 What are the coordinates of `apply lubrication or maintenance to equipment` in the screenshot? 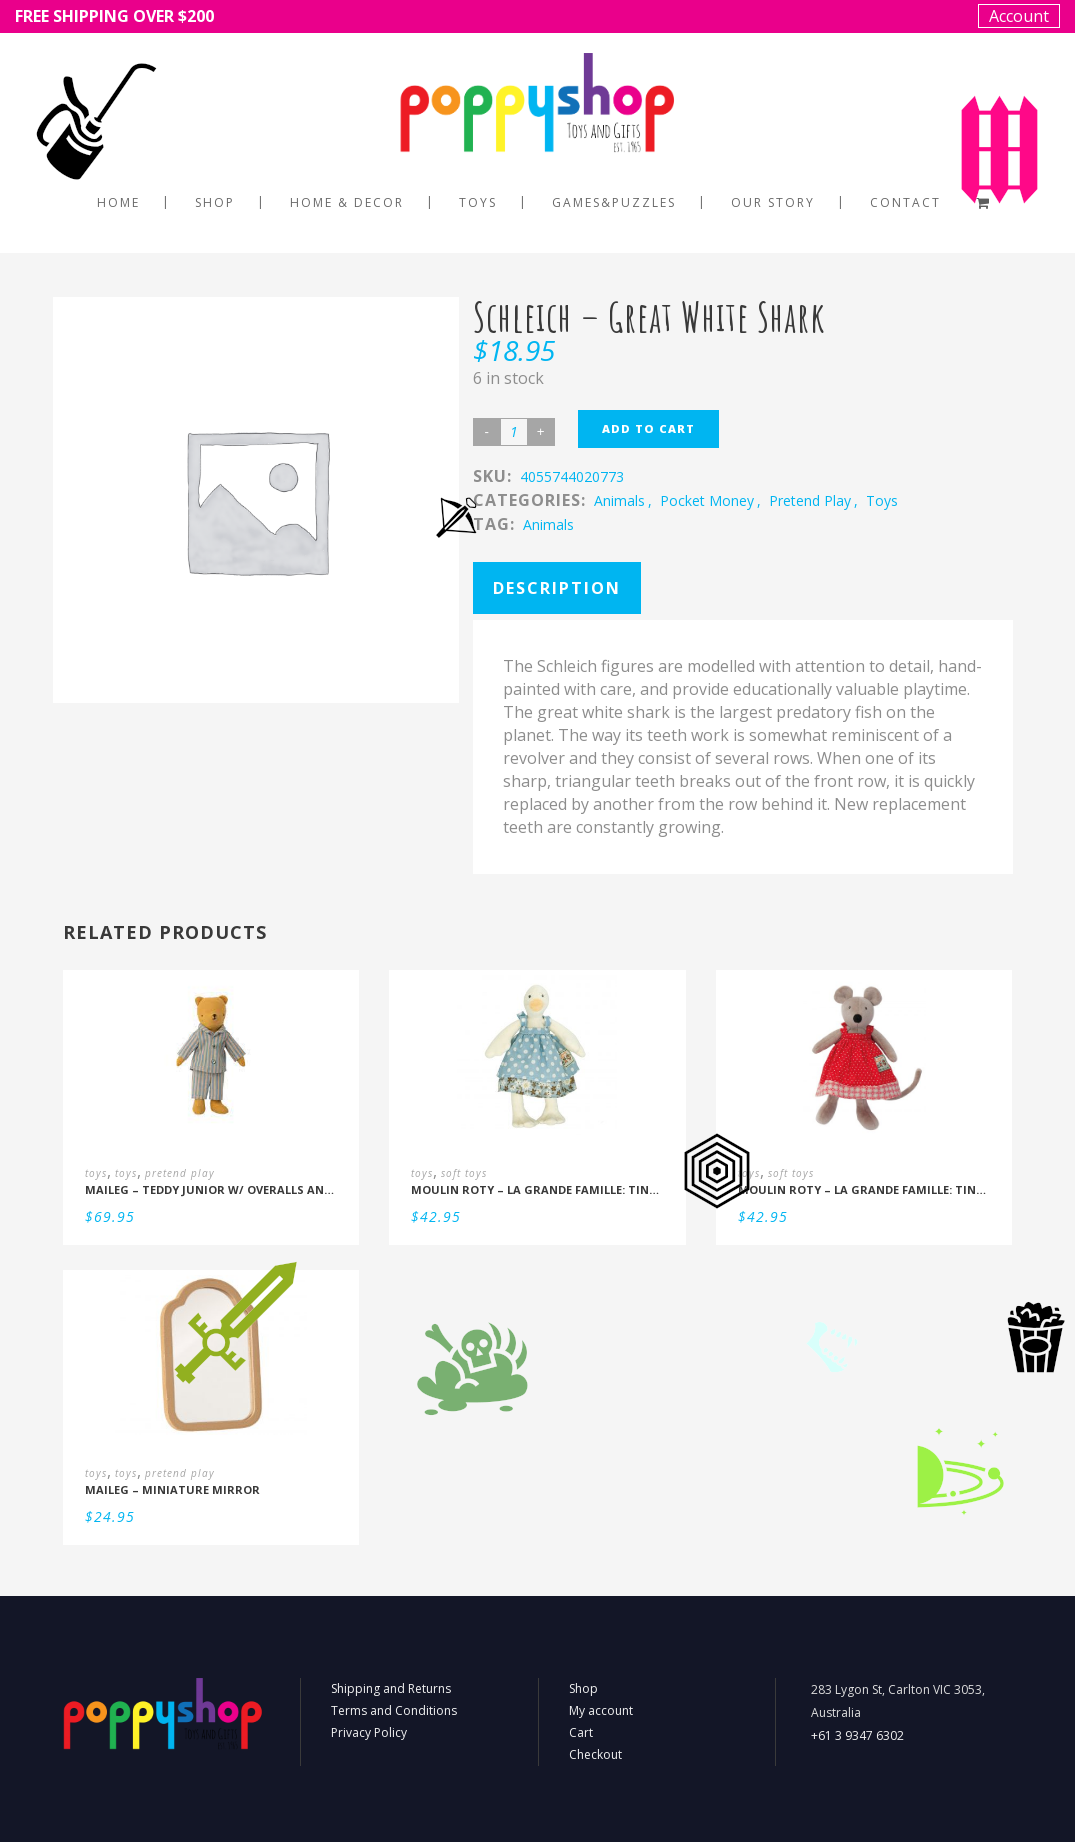 It's located at (96, 121).